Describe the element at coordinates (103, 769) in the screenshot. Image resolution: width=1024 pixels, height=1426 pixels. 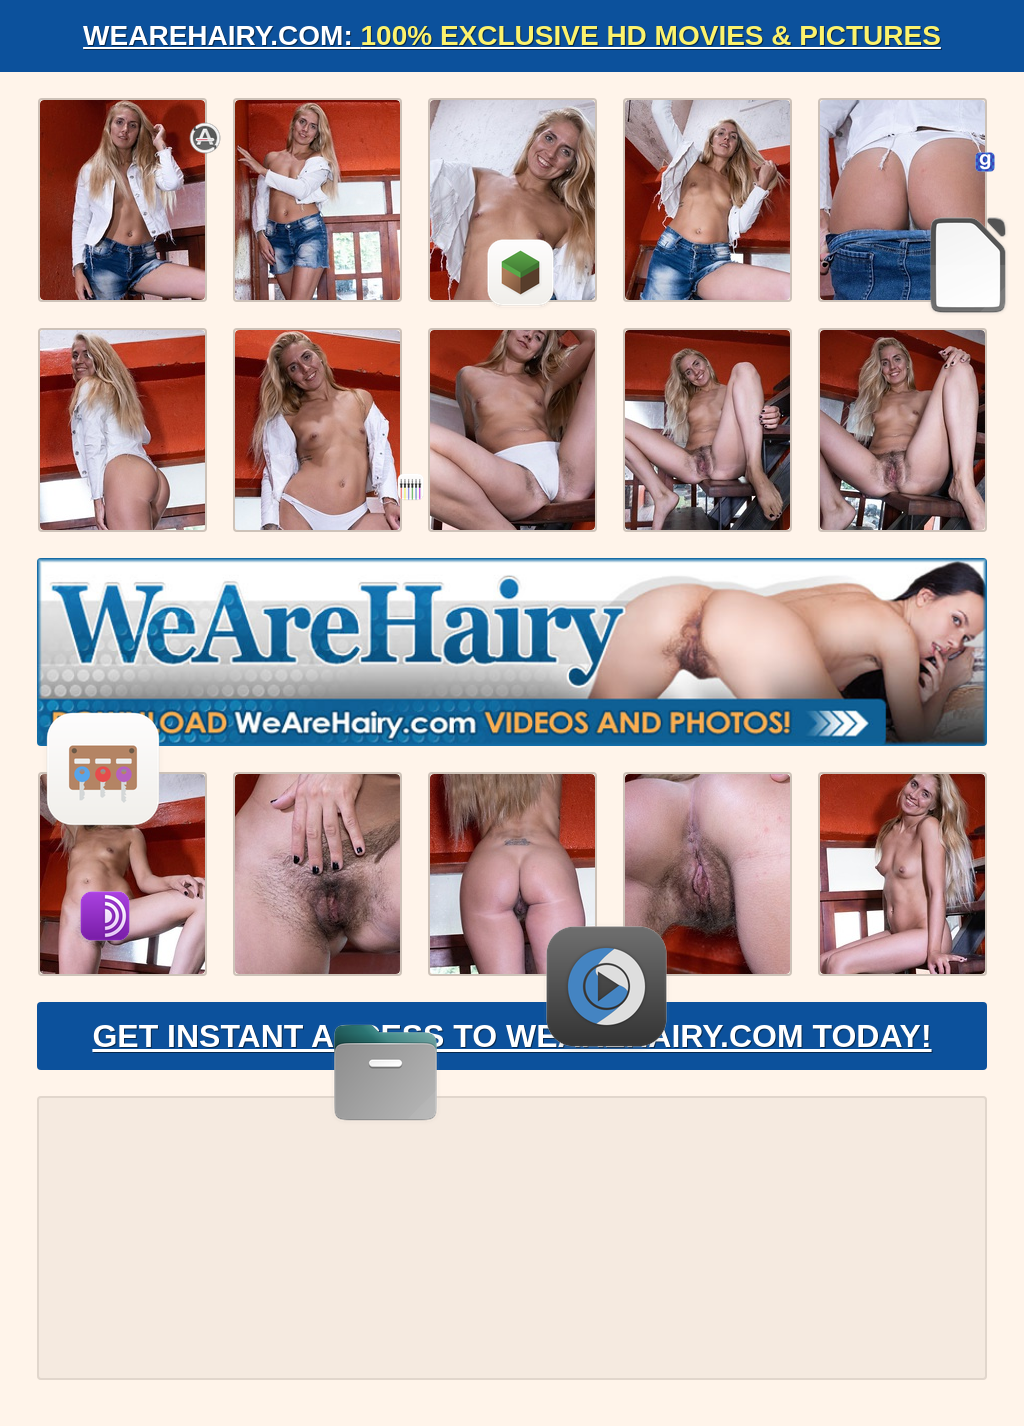
I see `open keyrack password manager` at that location.